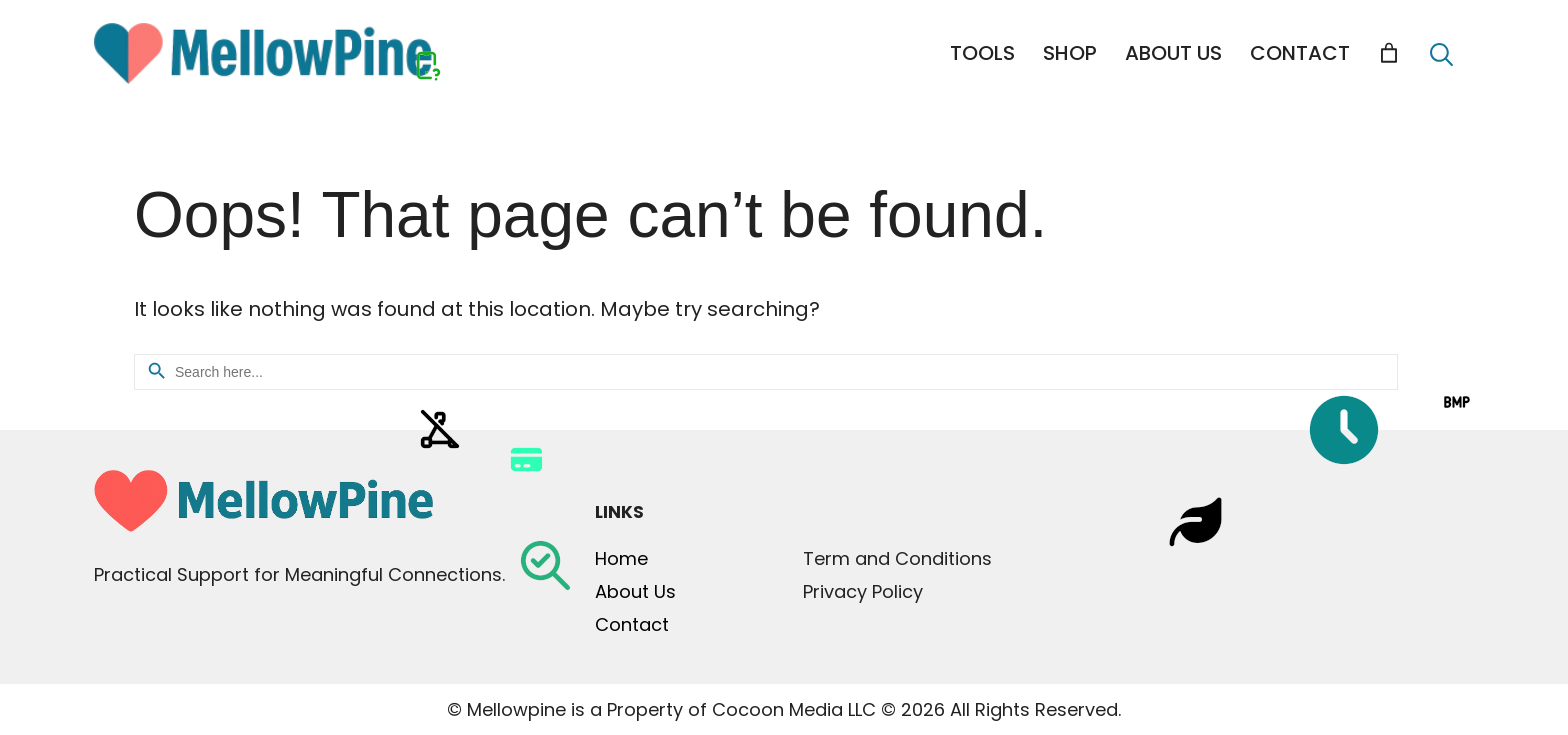 Image resolution: width=1568 pixels, height=735 pixels. What do you see at coordinates (545, 565) in the screenshot?
I see `confirm search results` at bounding box center [545, 565].